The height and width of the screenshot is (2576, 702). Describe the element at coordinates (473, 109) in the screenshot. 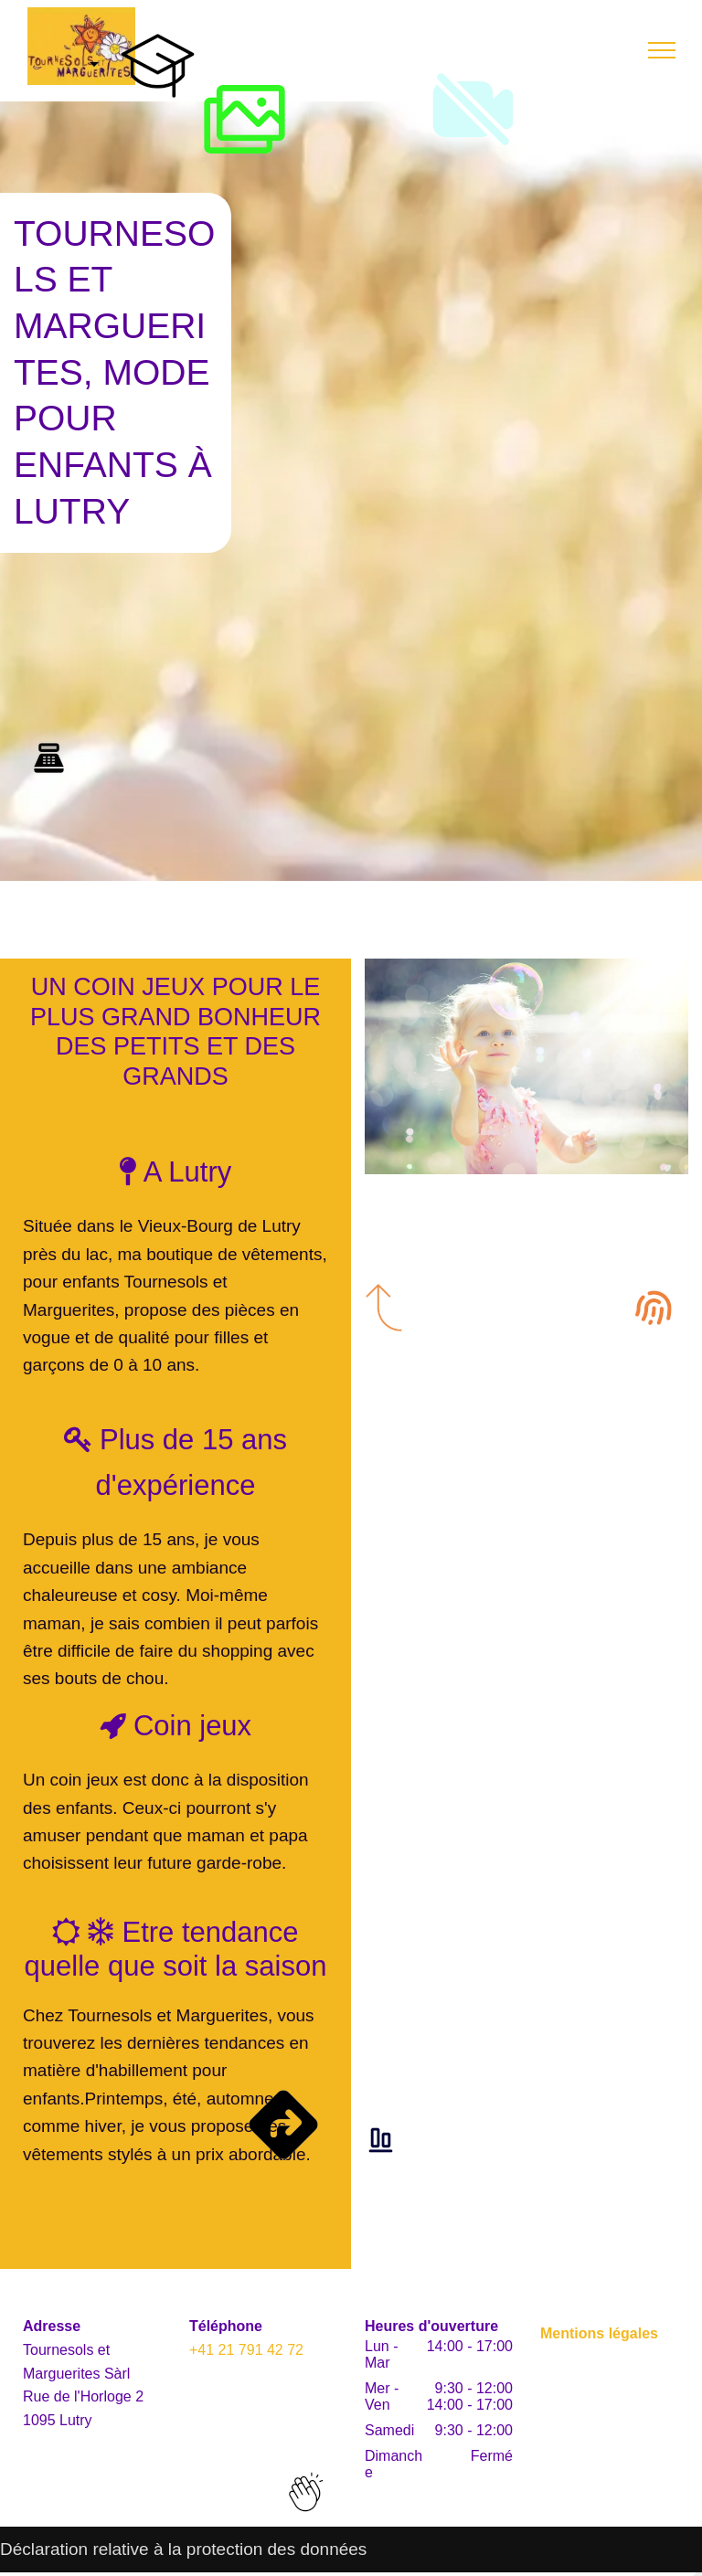

I see `turn off camera or disable video` at that location.